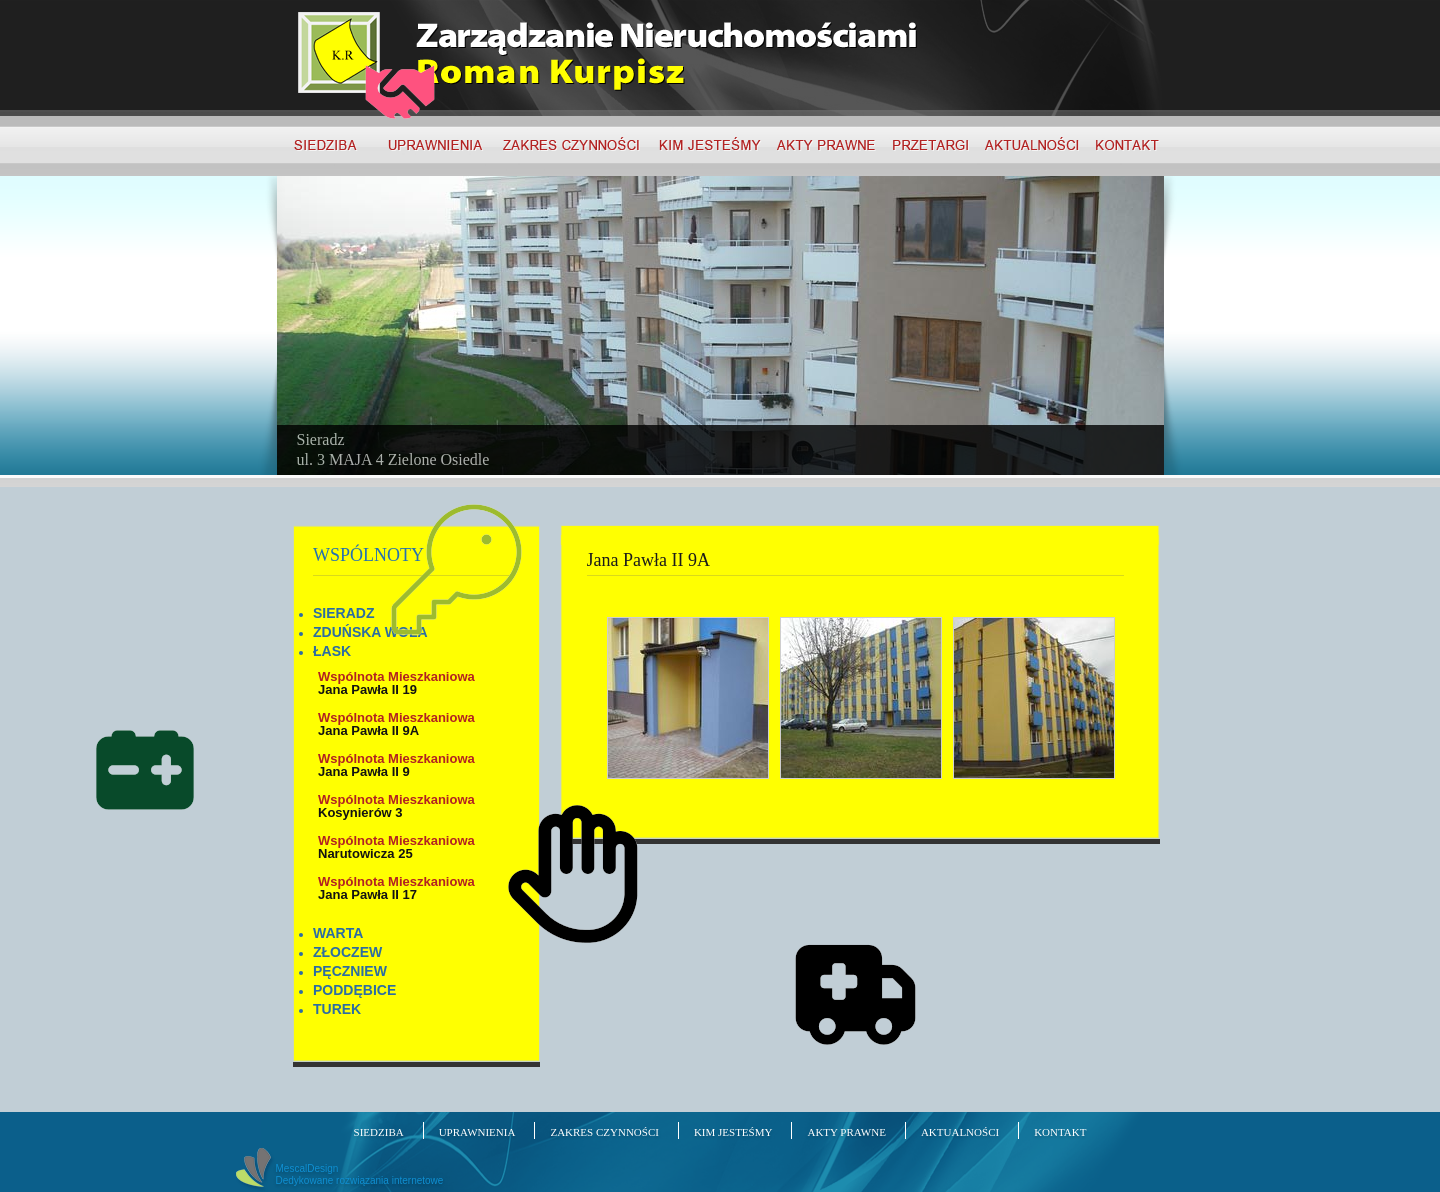 This screenshot has height=1192, width=1440. Describe the element at coordinates (855, 991) in the screenshot. I see `request emergency medical services` at that location.